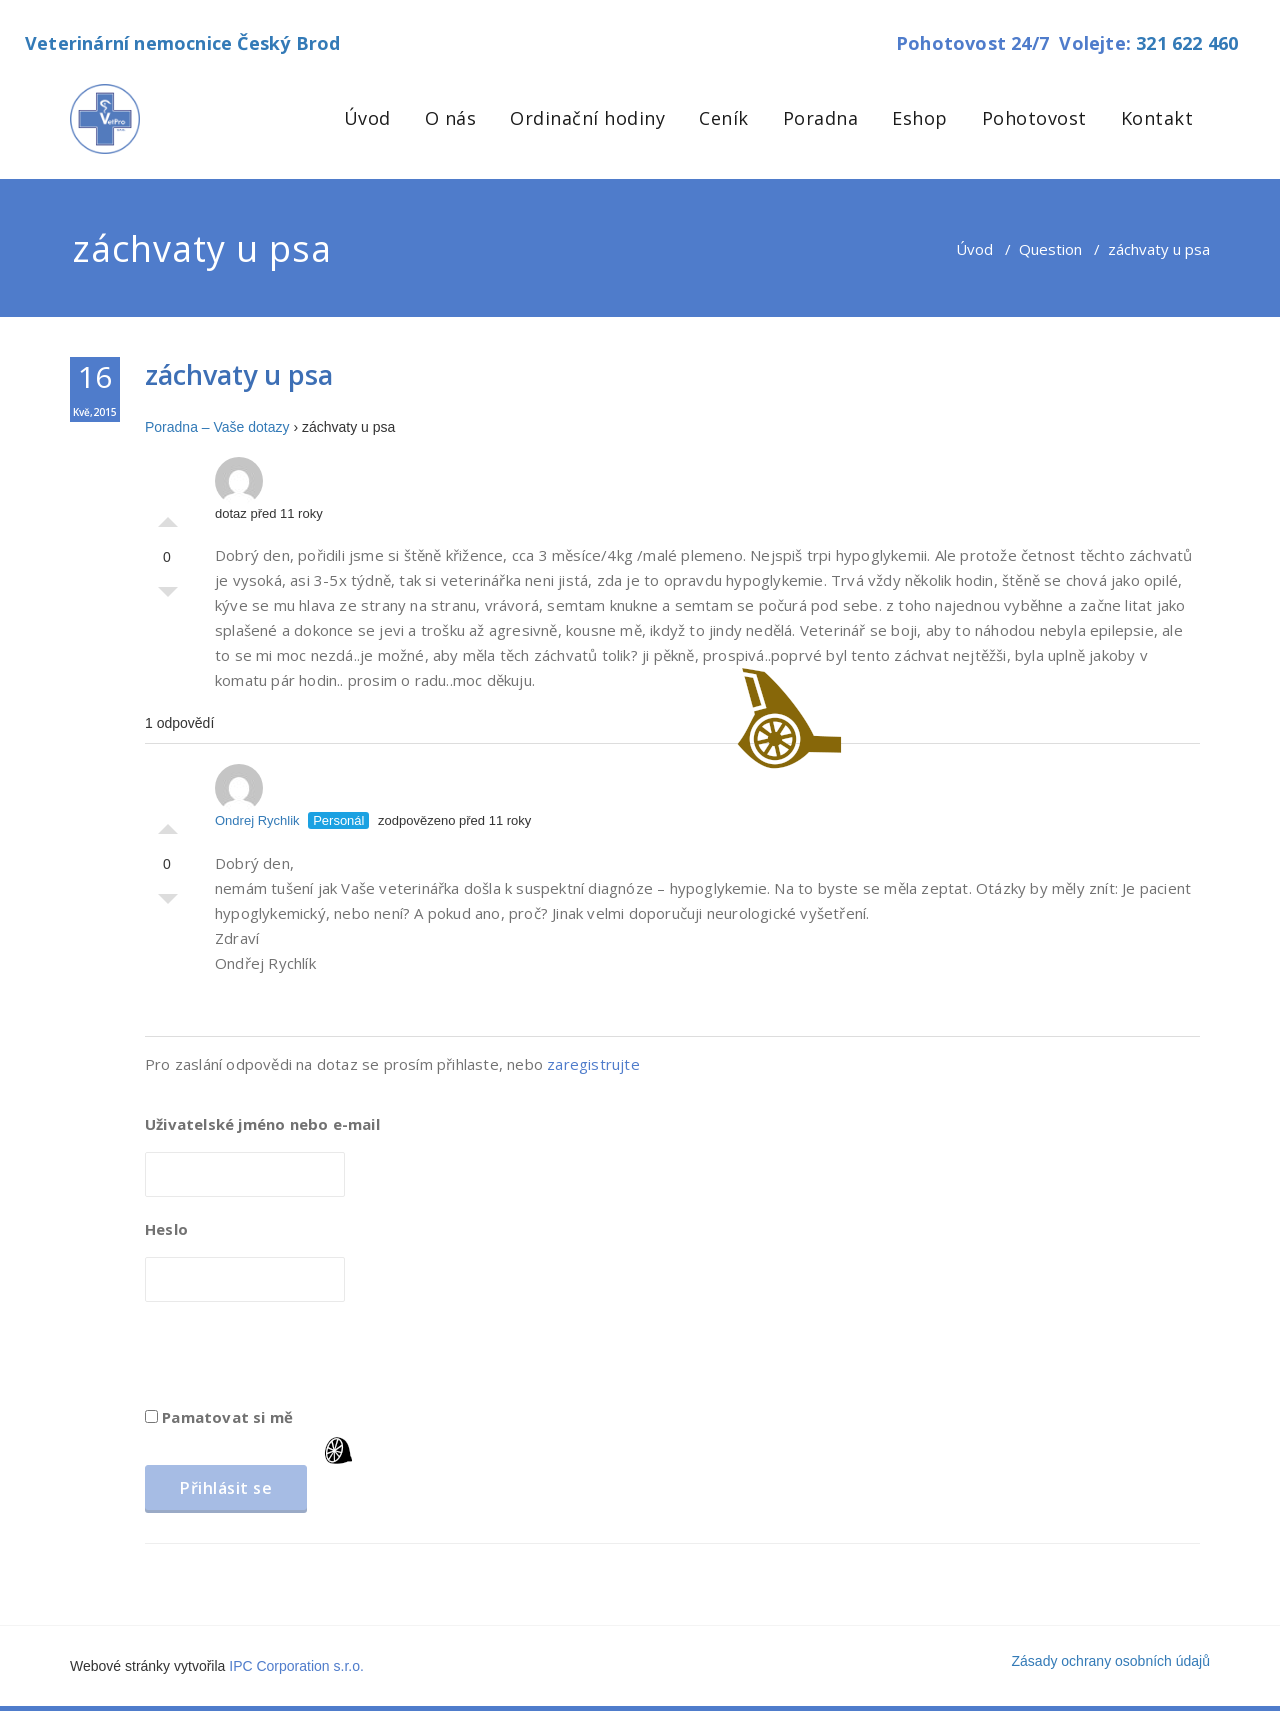 The width and height of the screenshot is (1280, 1711). What do you see at coordinates (789, 718) in the screenshot?
I see `helicopter tail rotor component in a game interface` at bounding box center [789, 718].